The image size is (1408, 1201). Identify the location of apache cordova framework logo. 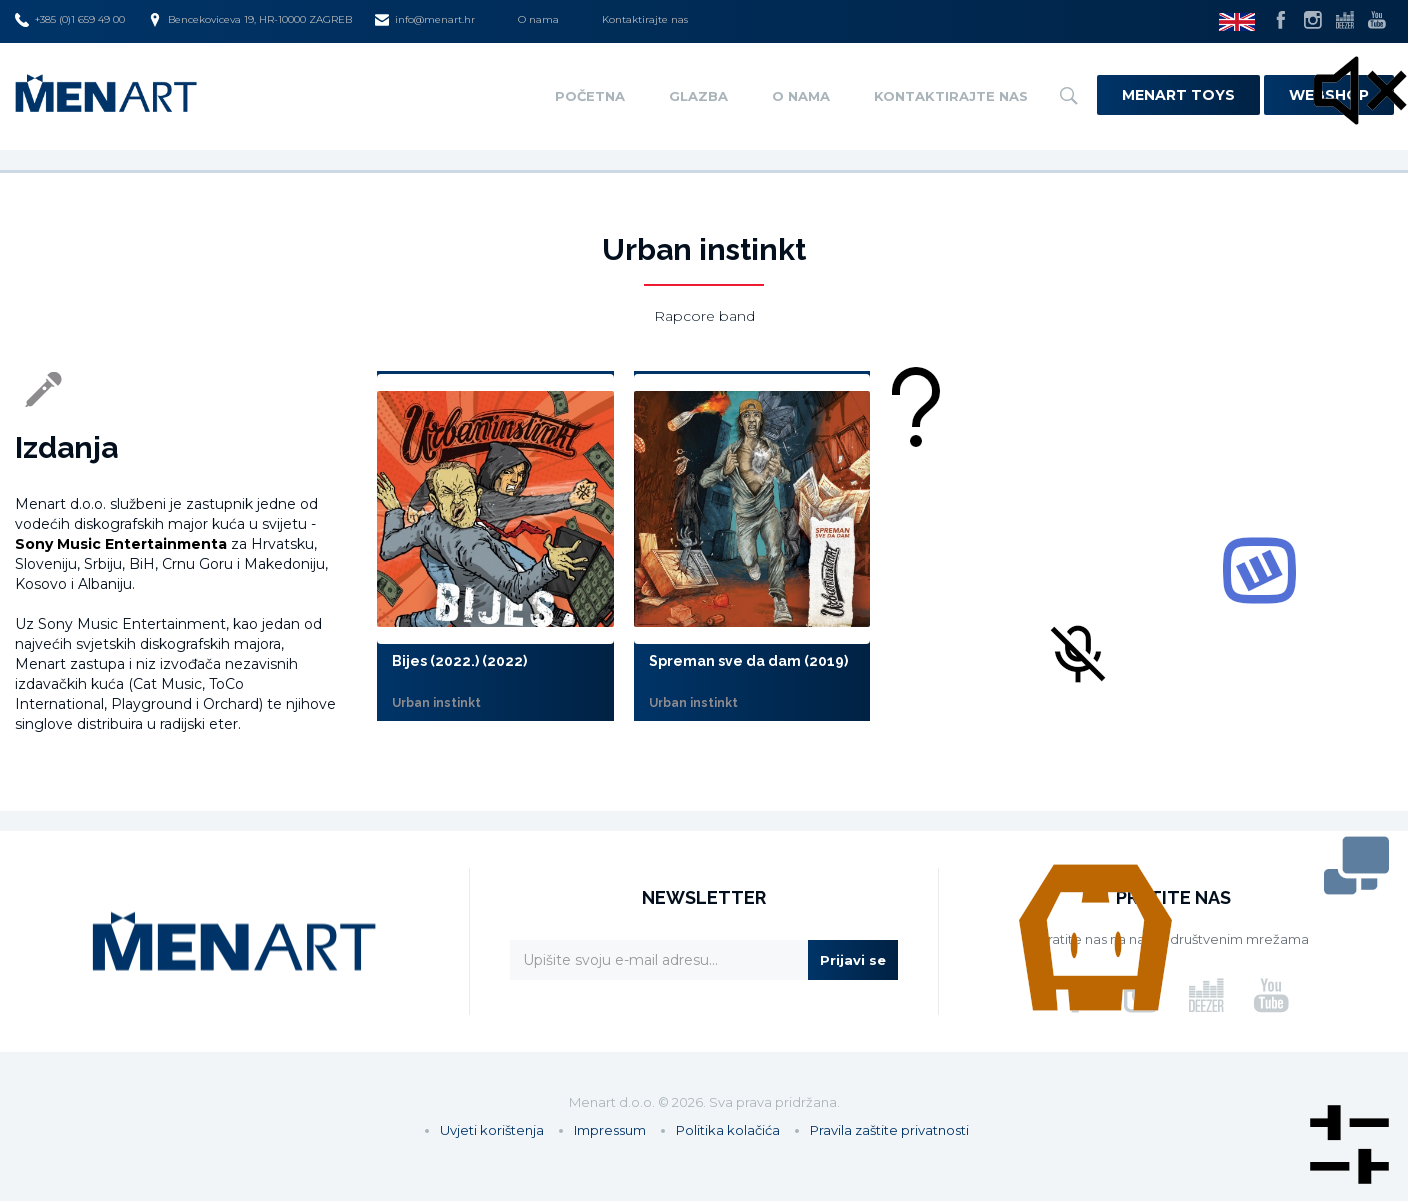
(1095, 937).